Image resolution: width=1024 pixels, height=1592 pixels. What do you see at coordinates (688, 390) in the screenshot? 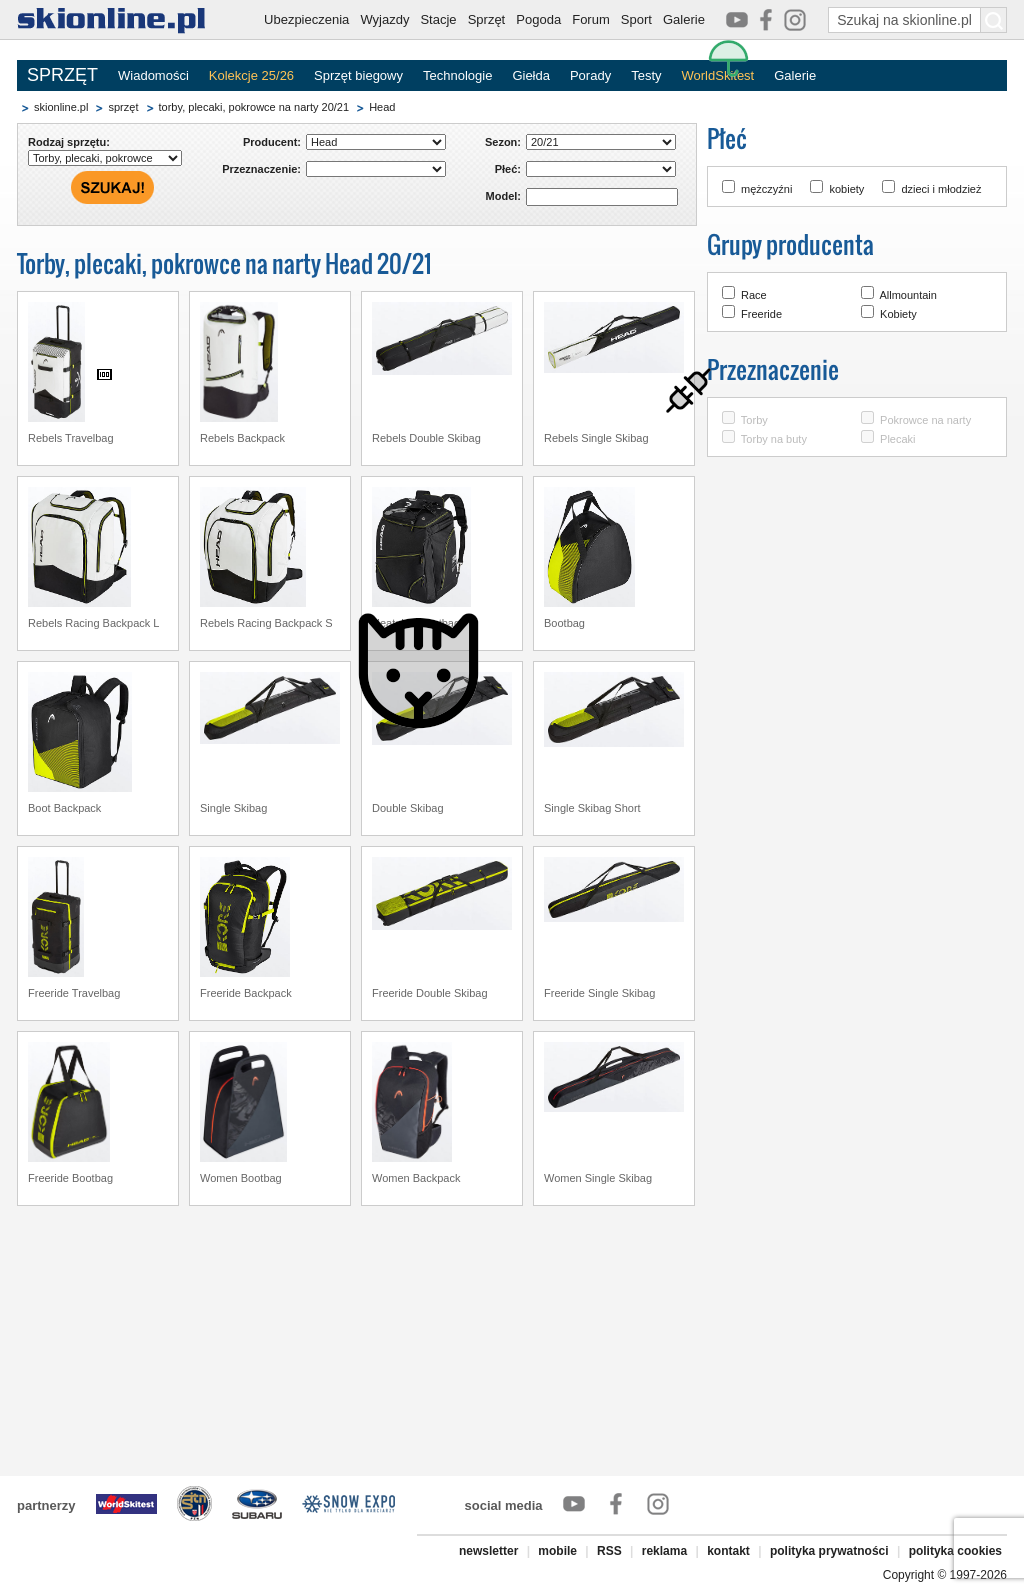
I see `connect or manage device connections` at bounding box center [688, 390].